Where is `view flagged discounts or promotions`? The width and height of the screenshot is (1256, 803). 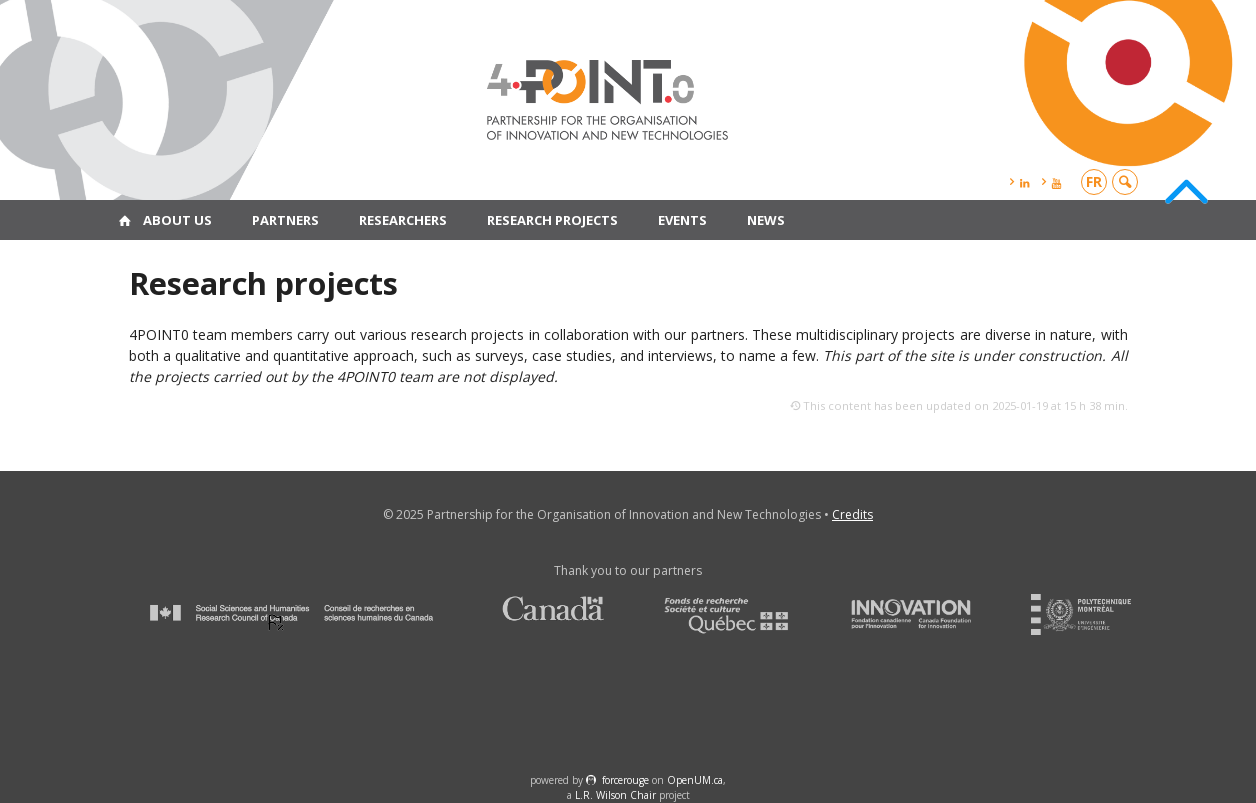 view flagged discounts or promotions is located at coordinates (275, 622).